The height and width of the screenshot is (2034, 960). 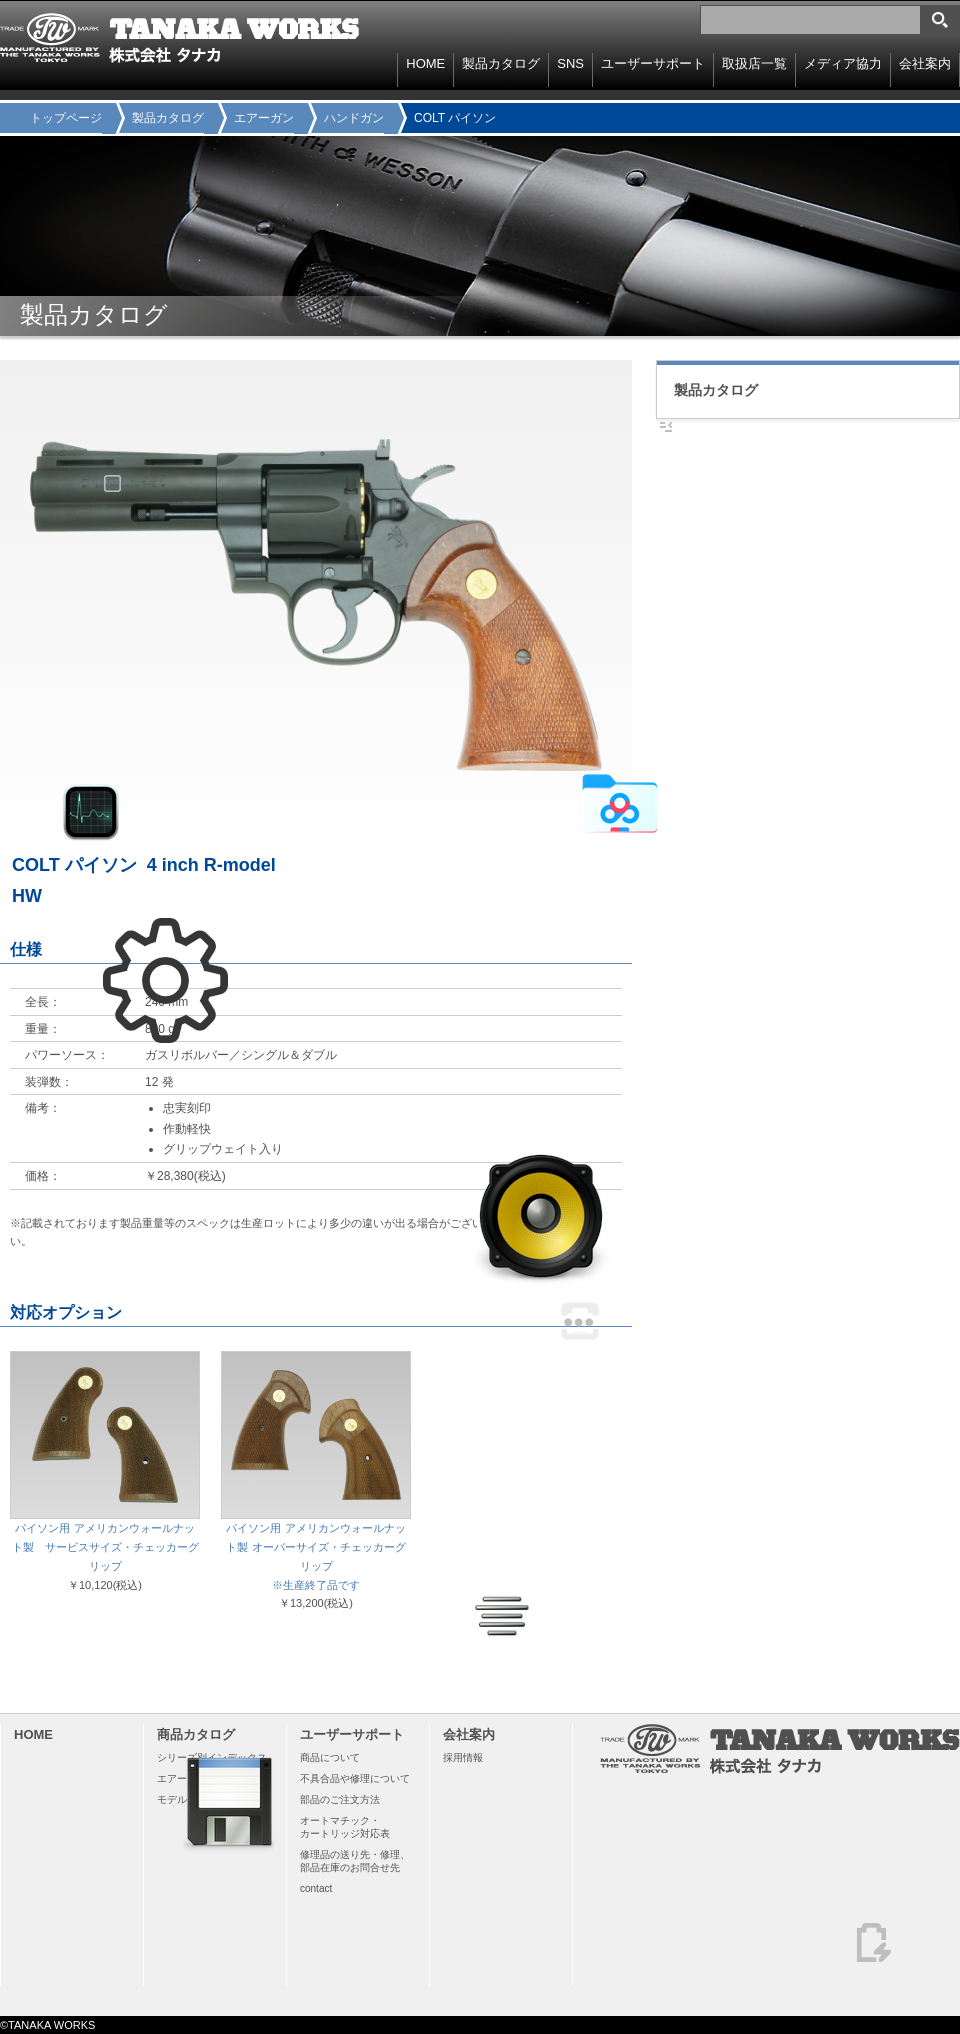 I want to click on access application settings or preferences, so click(x=165, y=980).